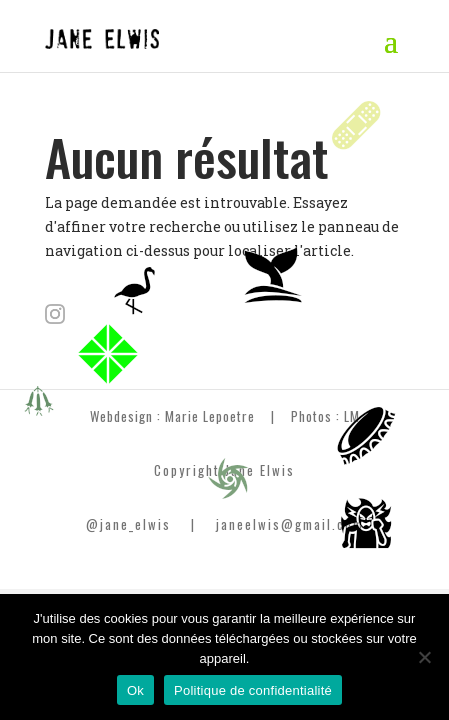  Describe the element at coordinates (134, 290) in the screenshot. I see `decorative flamingo icon for tropical or summer-themed content` at that location.